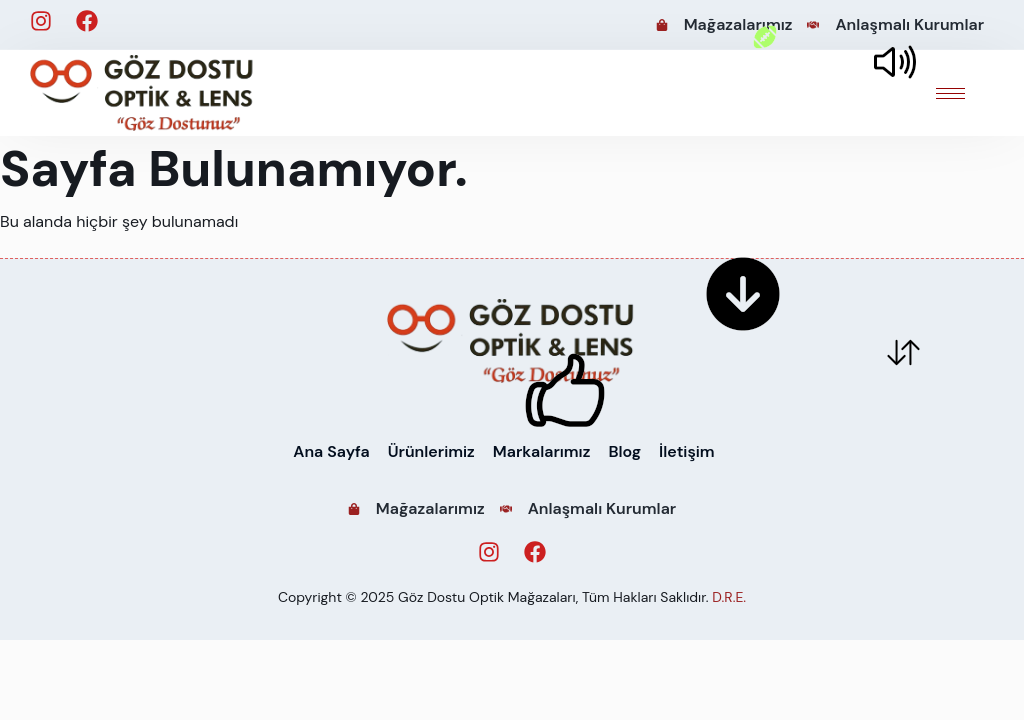 The width and height of the screenshot is (1024, 720). I want to click on adjust or increase audio volume, so click(895, 62).